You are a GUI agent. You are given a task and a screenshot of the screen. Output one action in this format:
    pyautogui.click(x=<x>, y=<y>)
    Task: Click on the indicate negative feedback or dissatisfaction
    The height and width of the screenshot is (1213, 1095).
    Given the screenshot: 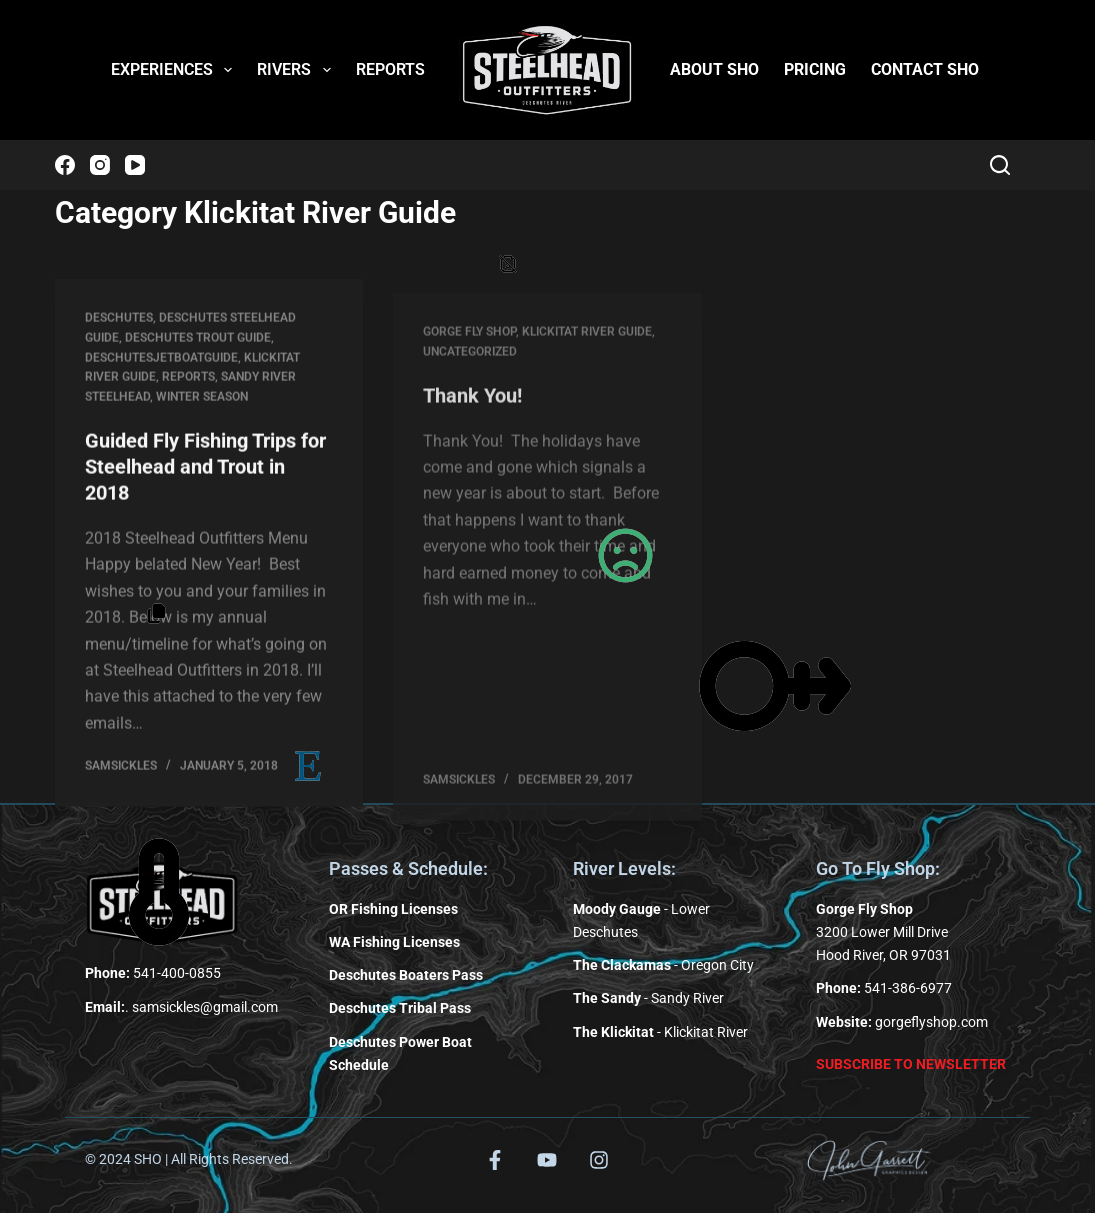 What is the action you would take?
    pyautogui.click(x=625, y=555)
    